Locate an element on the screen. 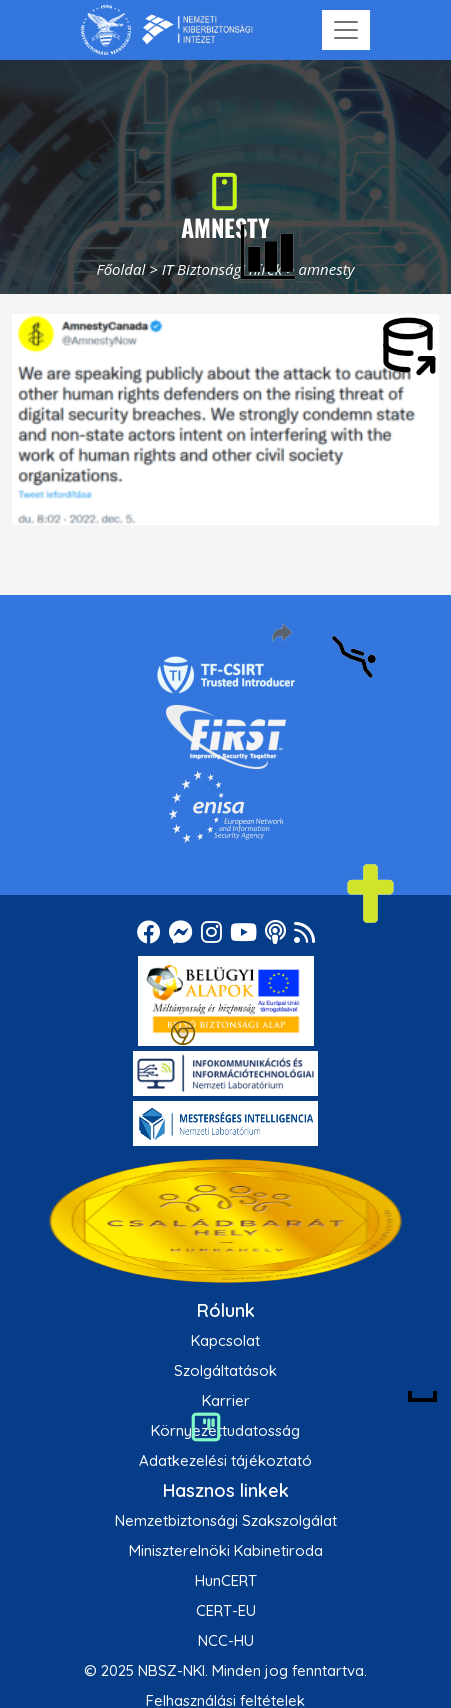 Image resolution: width=451 pixels, height=1708 pixels. insert a space character is located at coordinates (422, 1396).